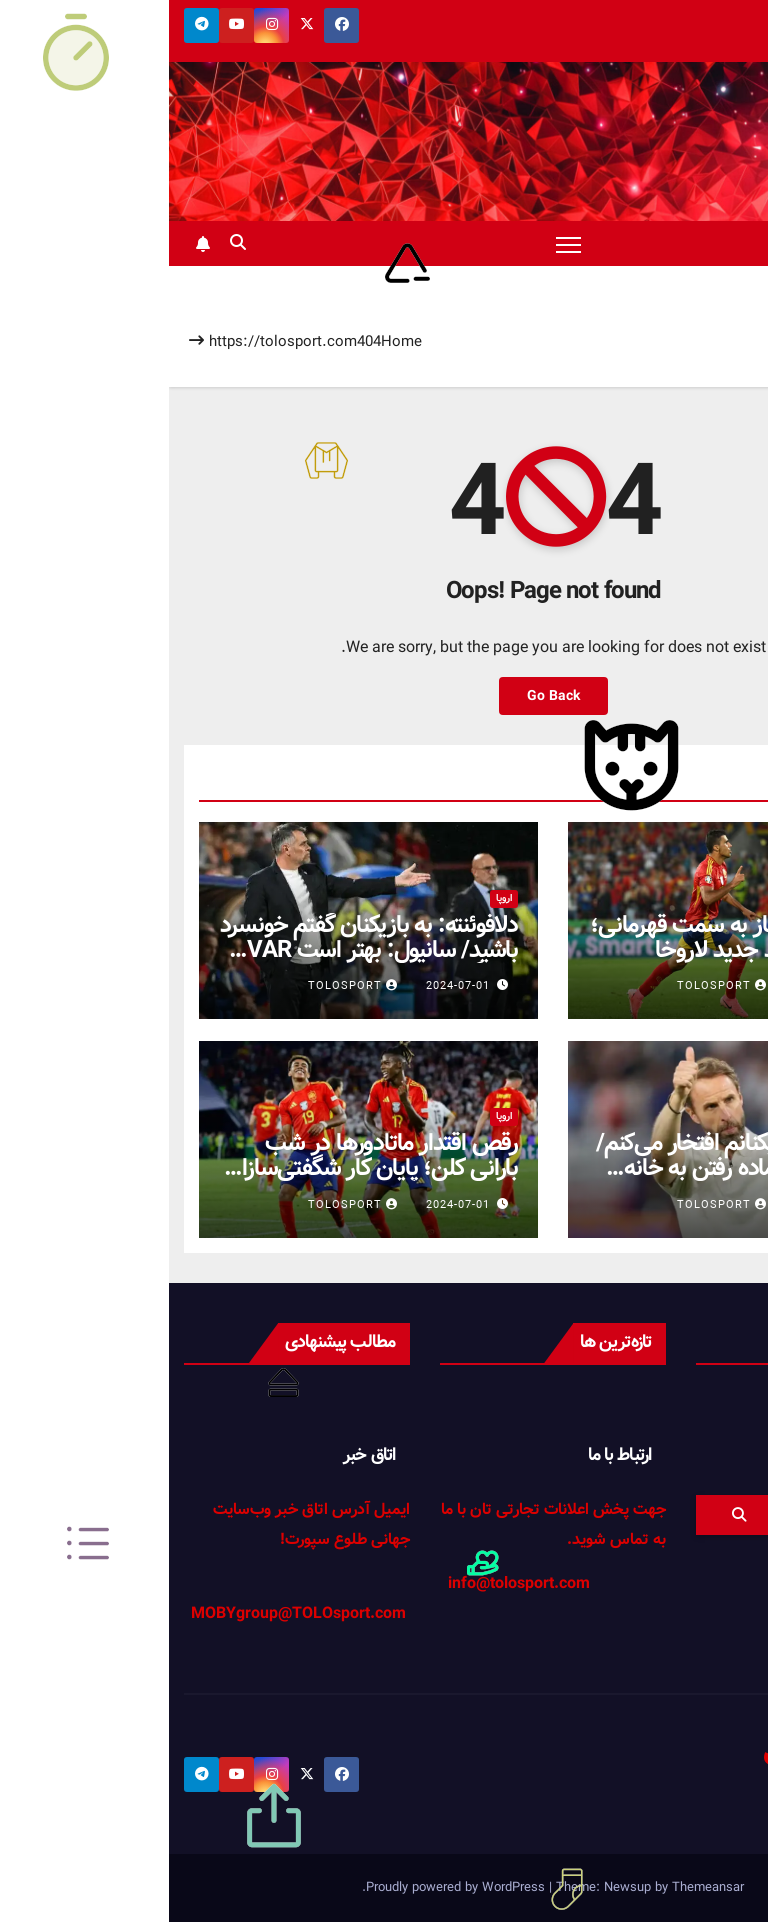 The image size is (768, 1922). What do you see at coordinates (274, 1818) in the screenshot?
I see `export or share content to another app` at bounding box center [274, 1818].